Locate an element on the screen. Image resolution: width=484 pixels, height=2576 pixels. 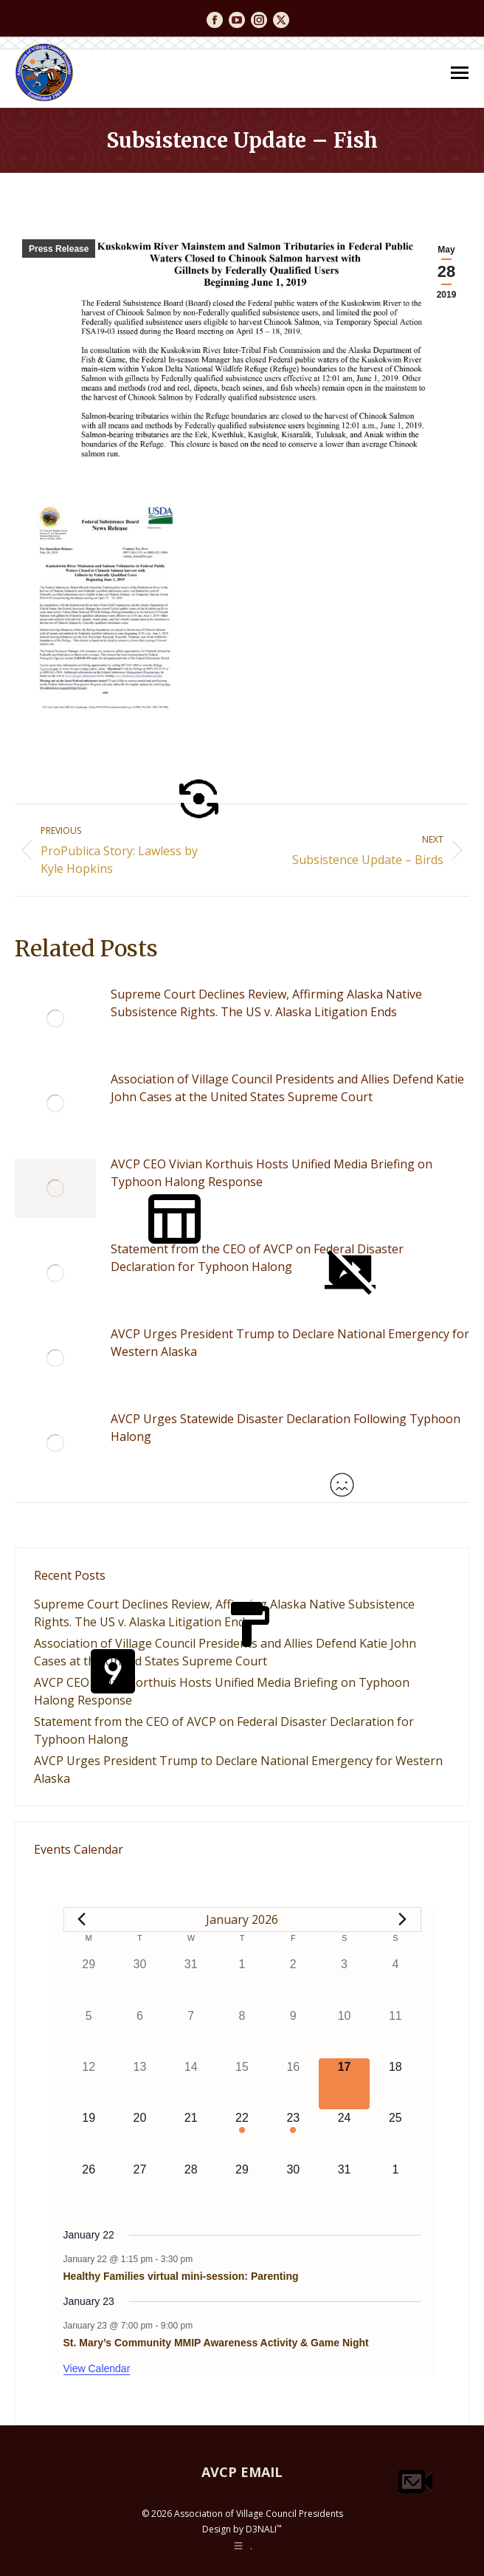
indicates an error or something went wrong is located at coordinates (342, 1484).